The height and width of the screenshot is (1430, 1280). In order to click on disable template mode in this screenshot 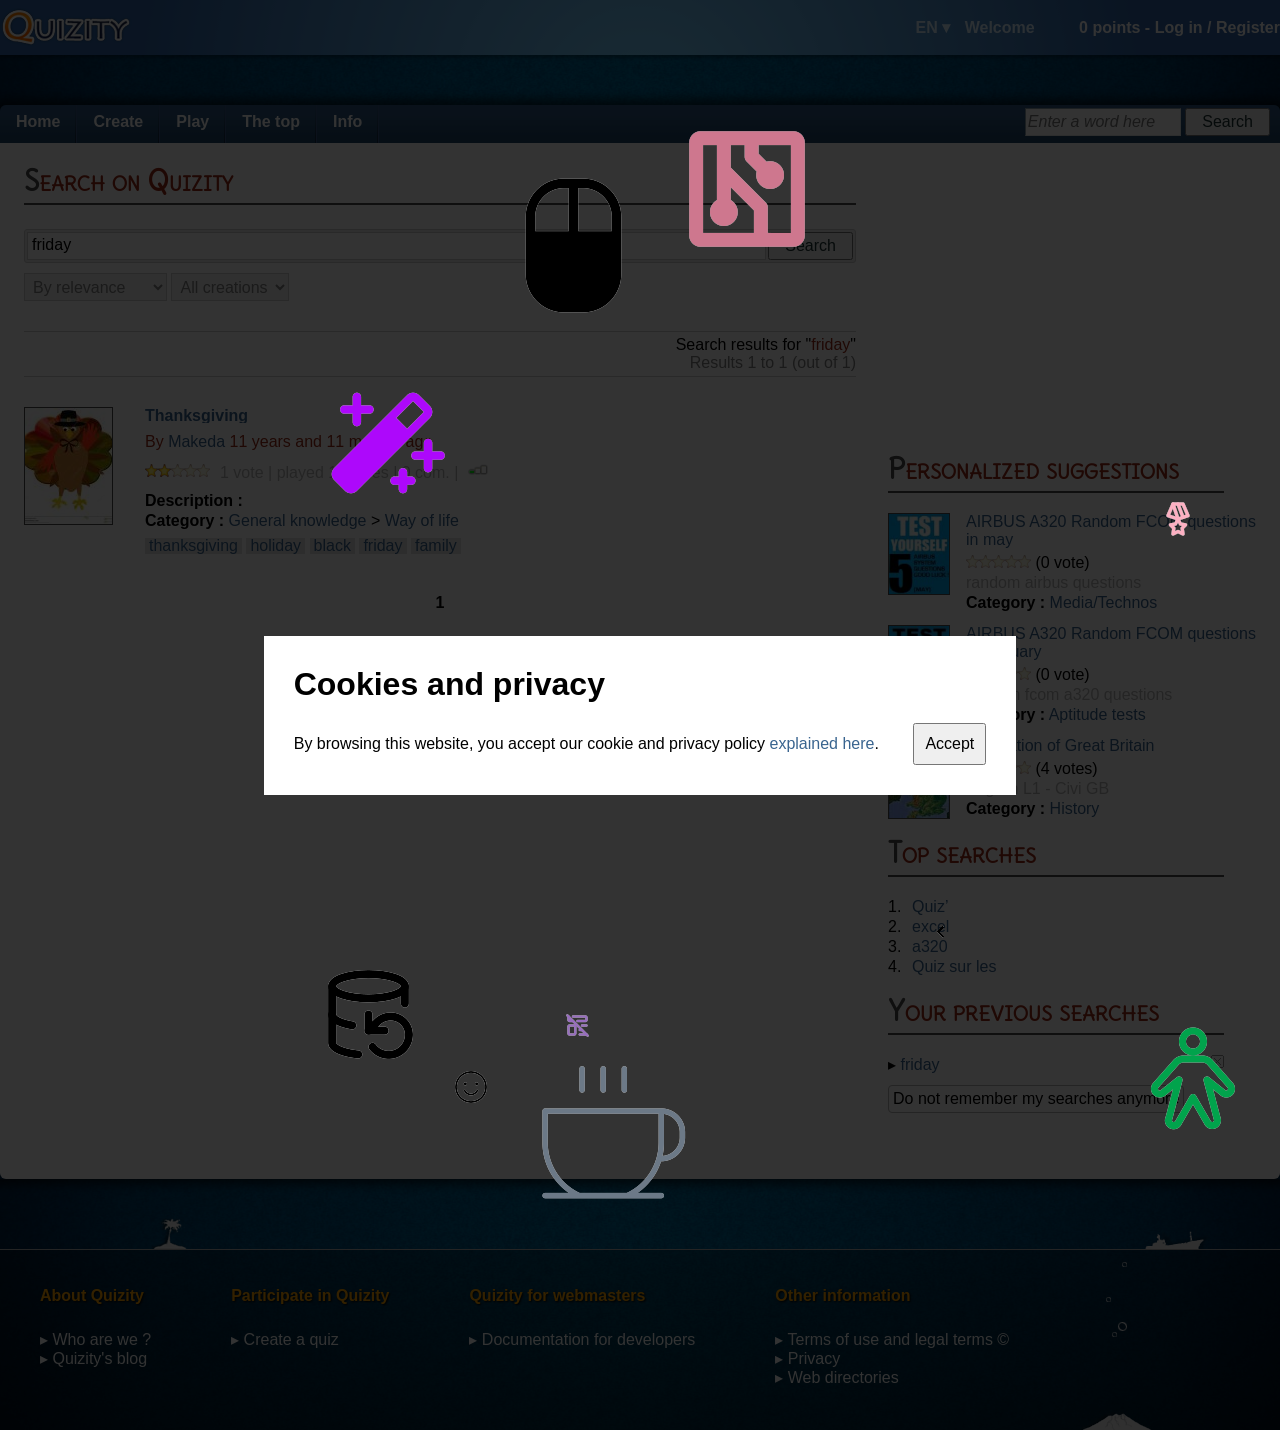, I will do `click(577, 1025)`.